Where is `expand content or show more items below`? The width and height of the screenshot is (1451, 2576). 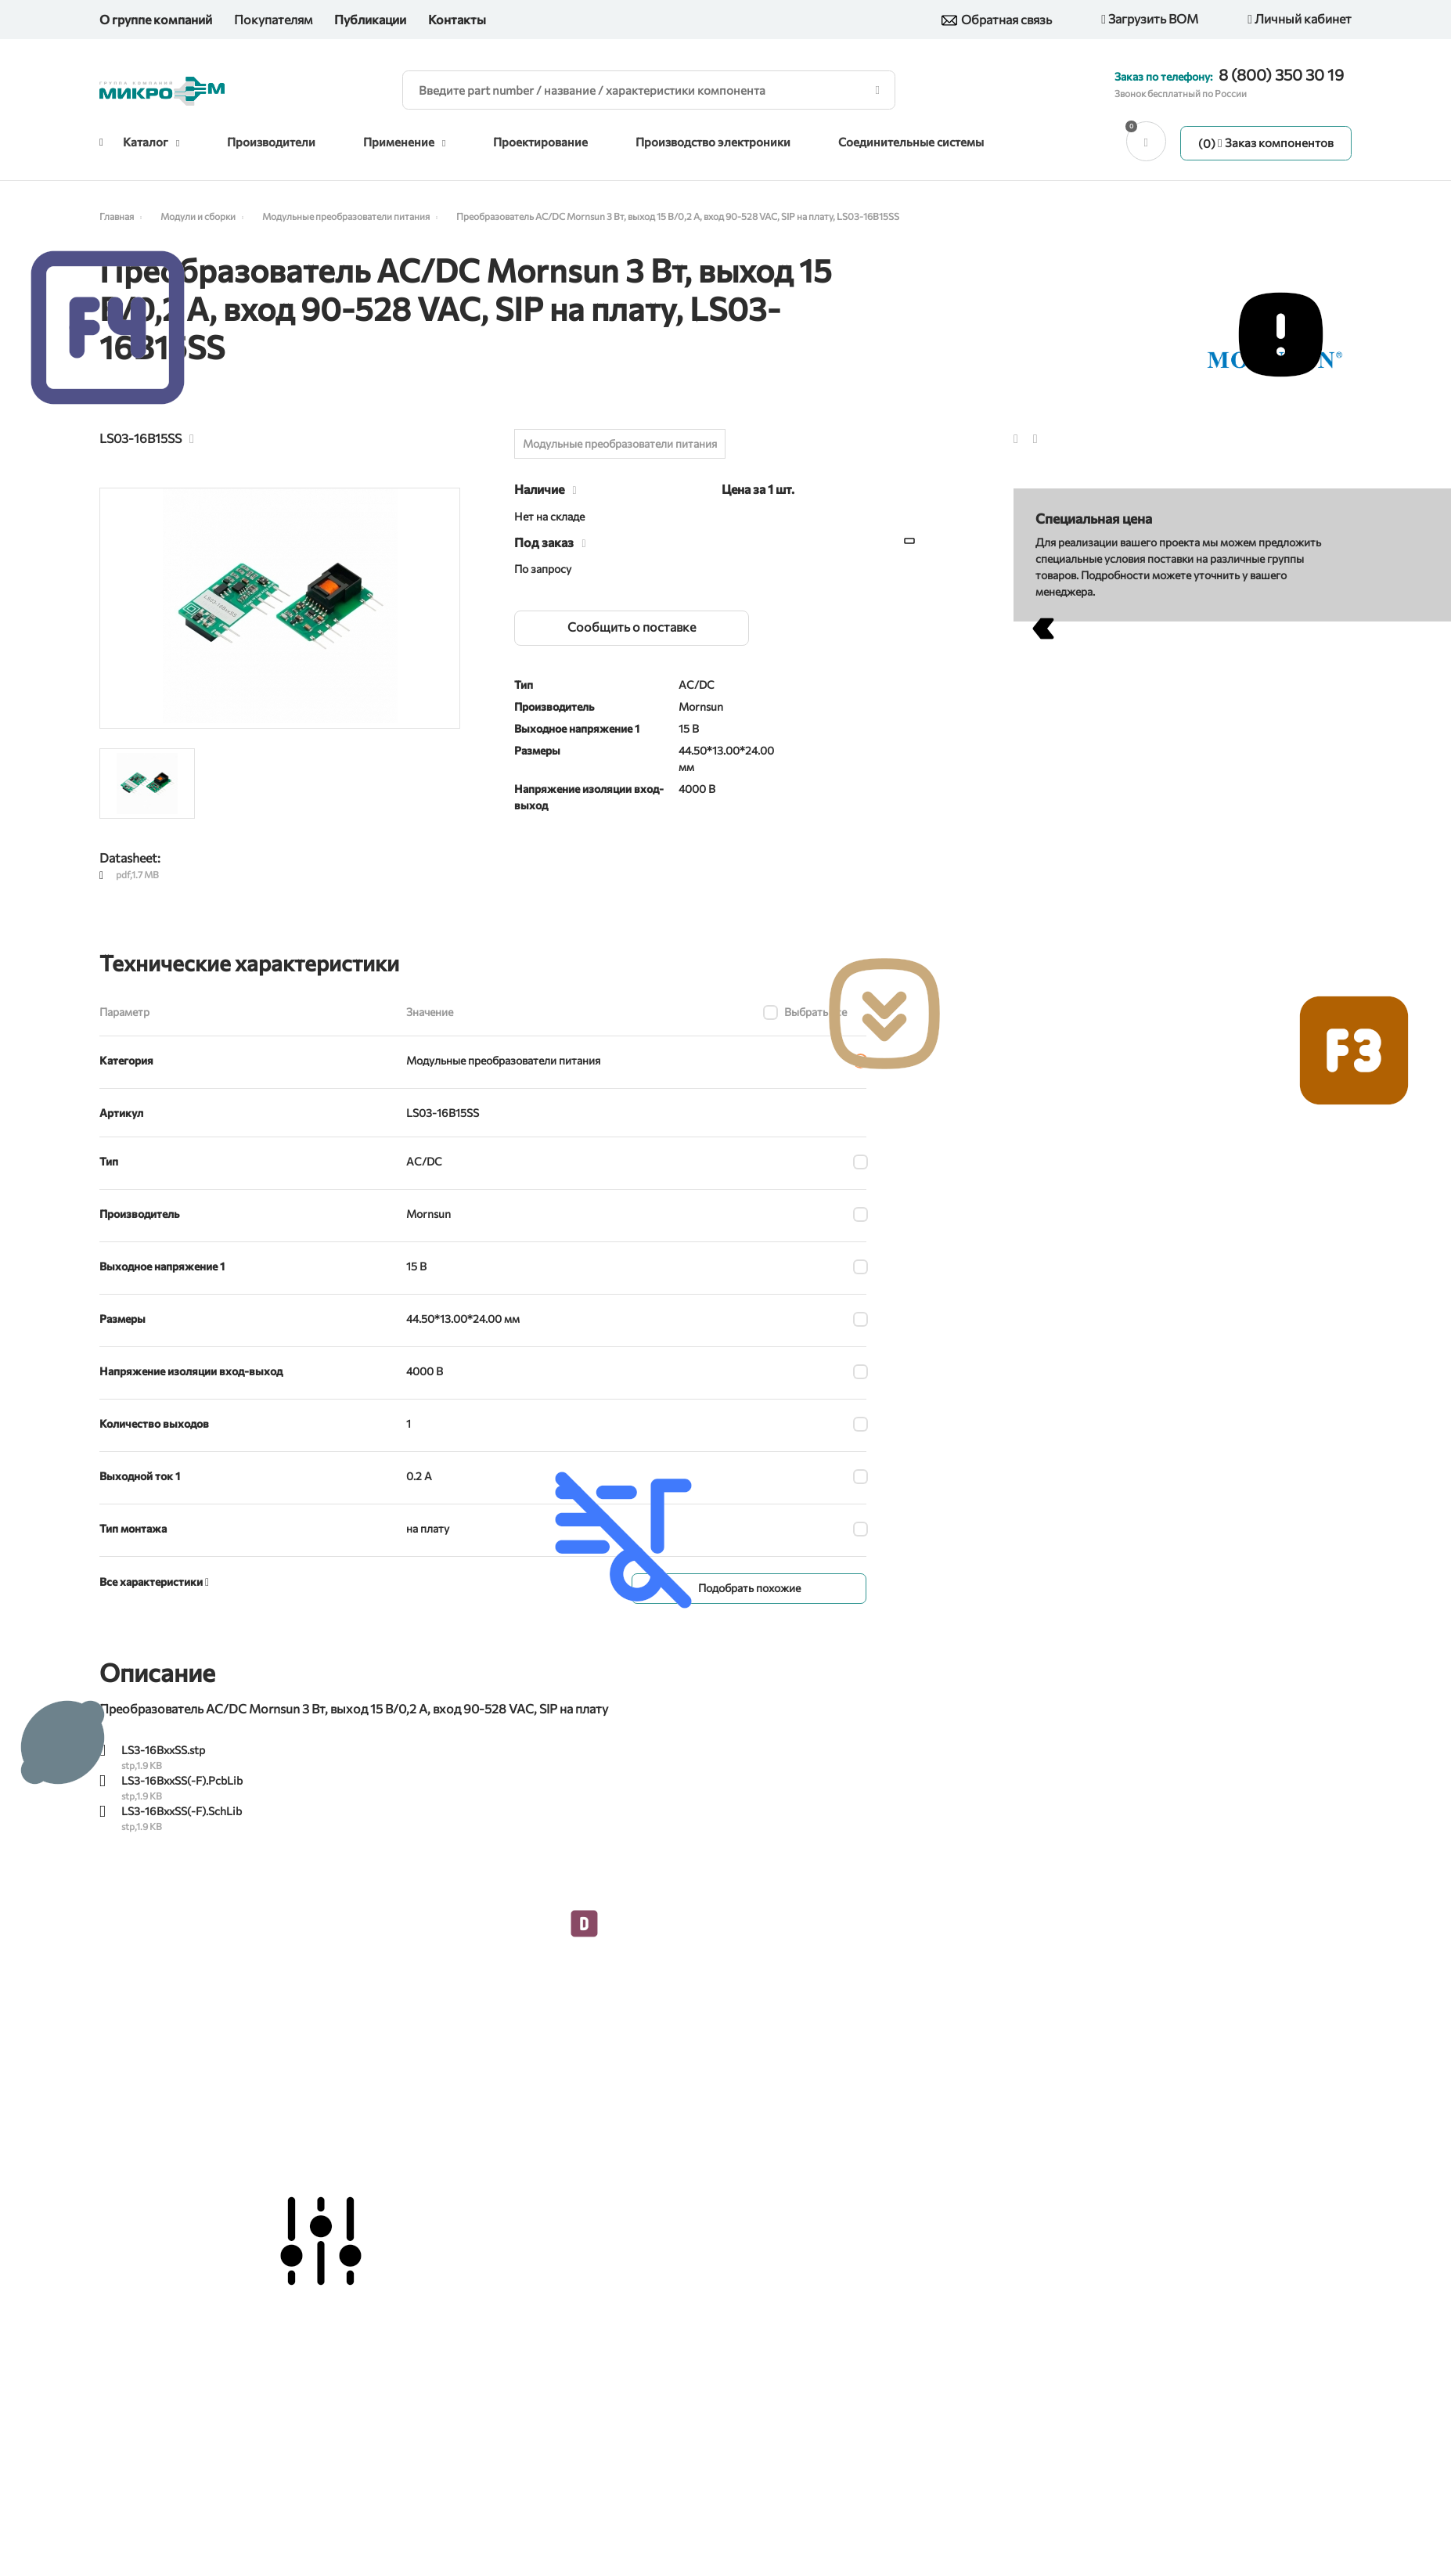
expand content or show more items below is located at coordinates (884, 1014).